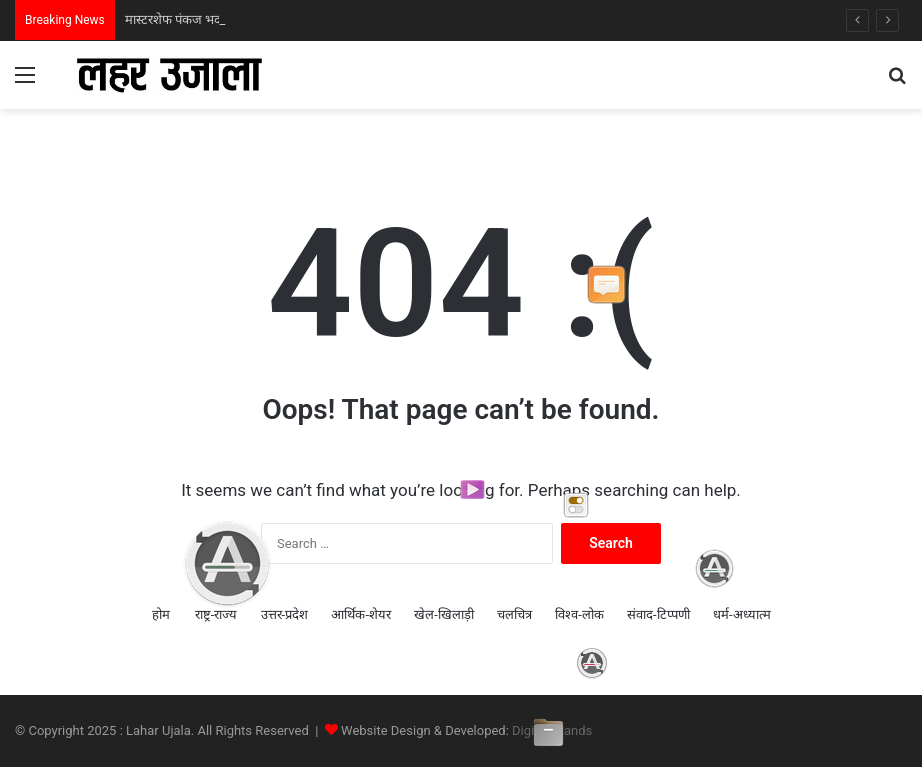 Image resolution: width=922 pixels, height=767 pixels. Describe the element at coordinates (227, 563) in the screenshot. I see `check for available software updates` at that location.